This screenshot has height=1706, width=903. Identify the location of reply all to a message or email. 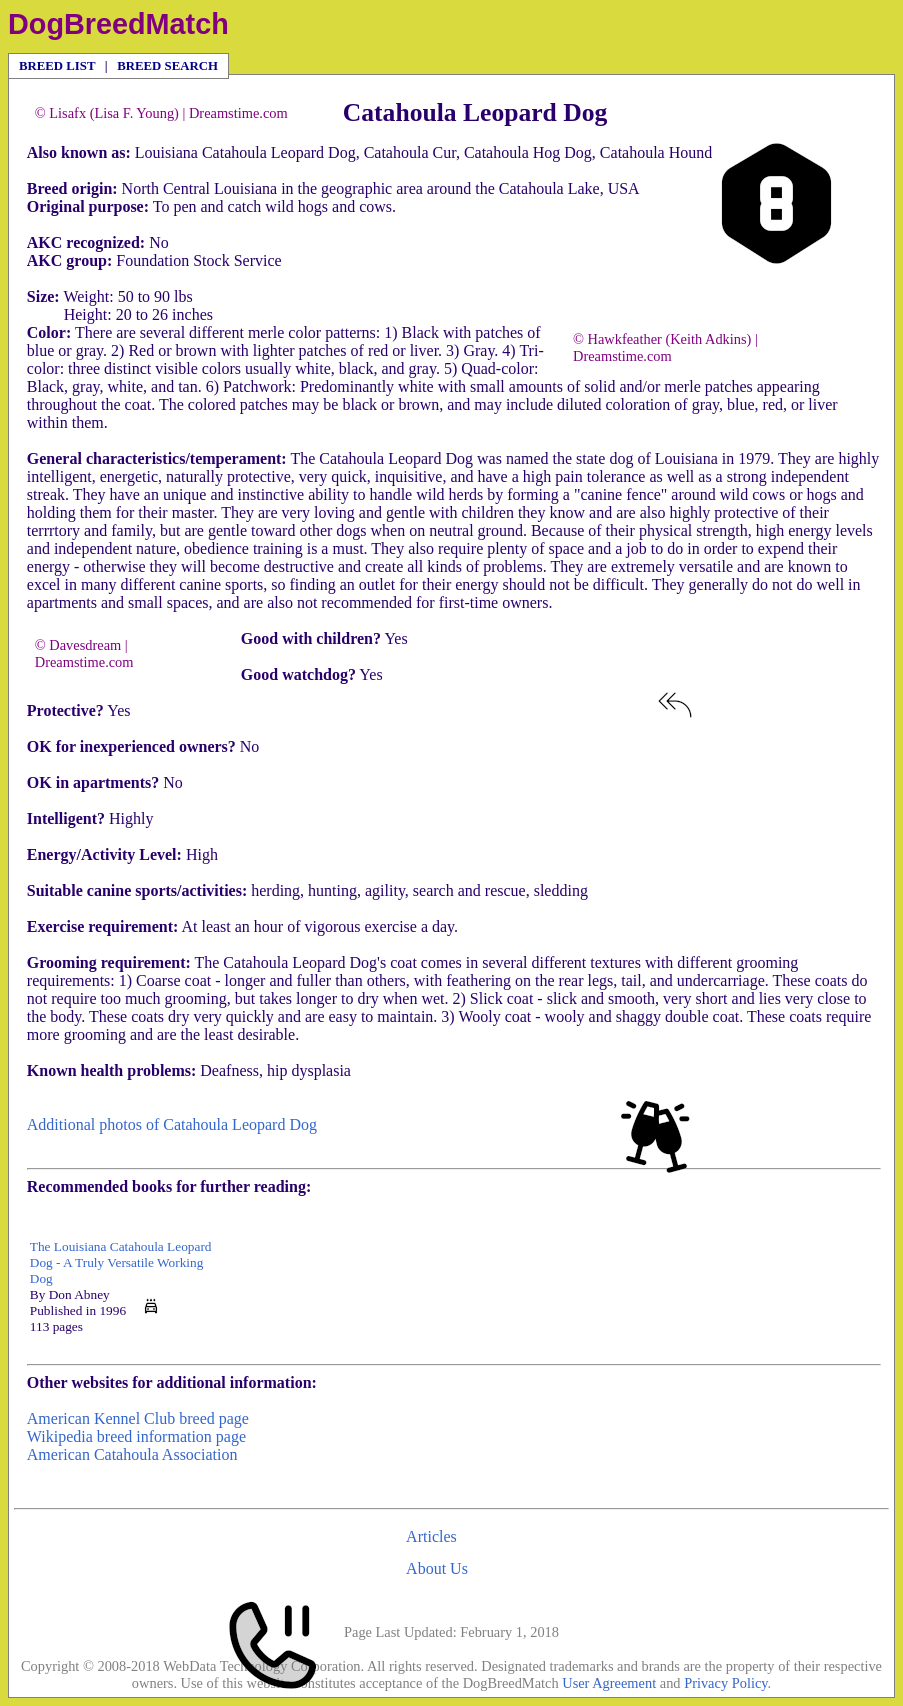
(675, 705).